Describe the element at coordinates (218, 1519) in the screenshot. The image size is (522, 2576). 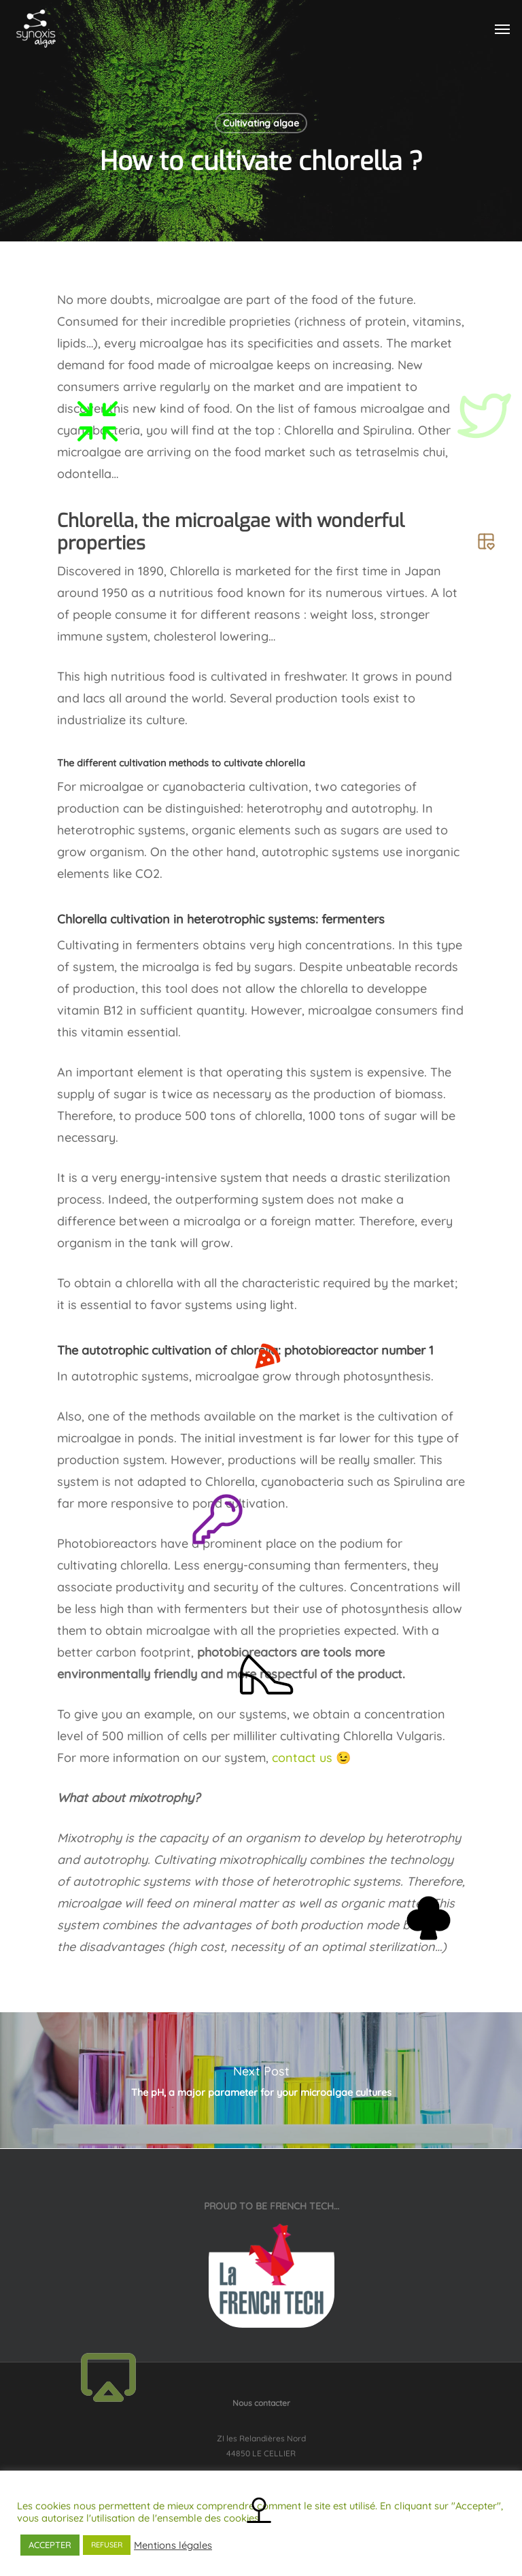
I see `access security or authentication settings` at that location.